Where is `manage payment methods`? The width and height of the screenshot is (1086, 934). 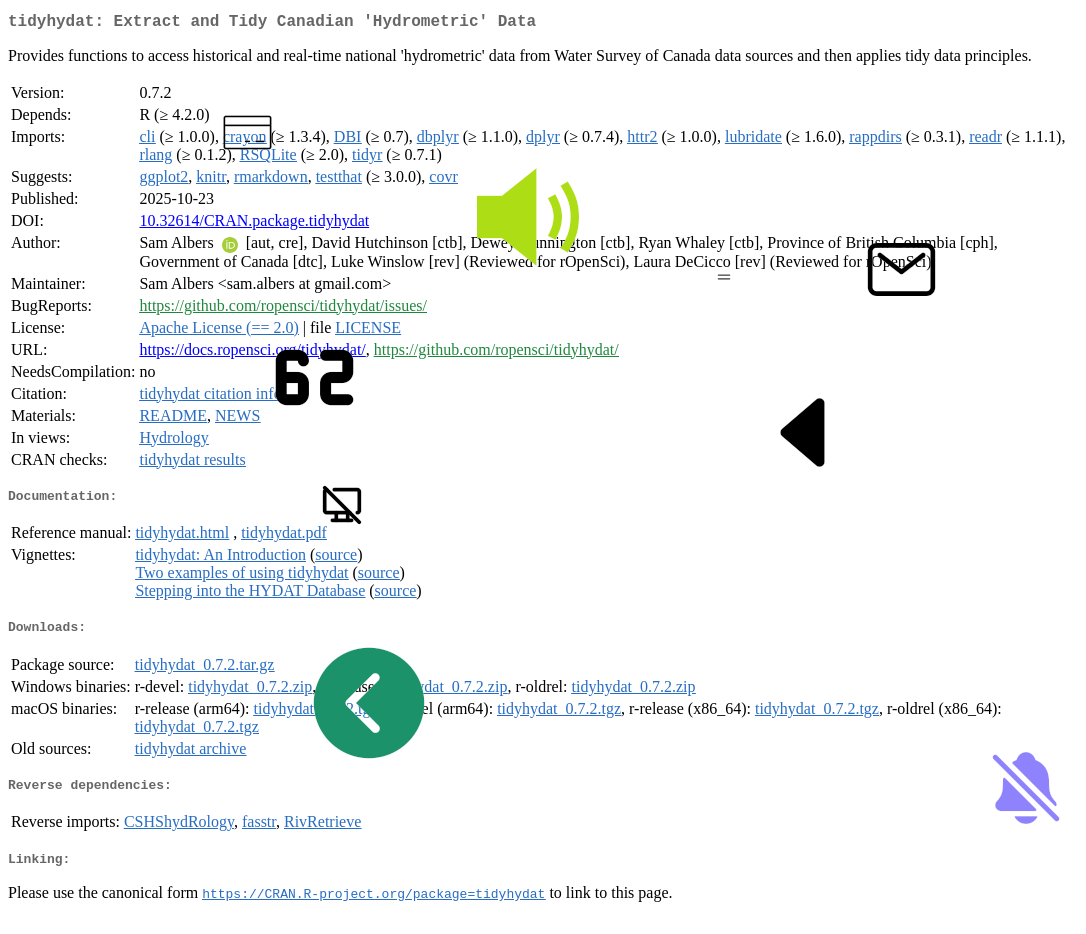
manage payment methods is located at coordinates (247, 132).